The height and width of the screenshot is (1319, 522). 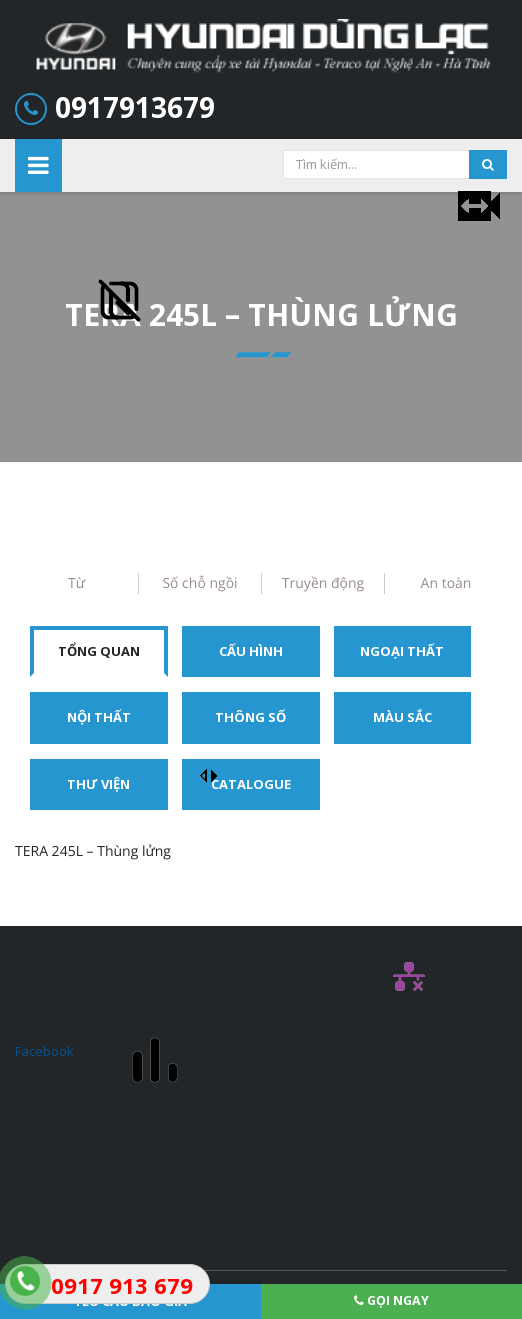 I want to click on nfc is currently disabled, so click(x=119, y=300).